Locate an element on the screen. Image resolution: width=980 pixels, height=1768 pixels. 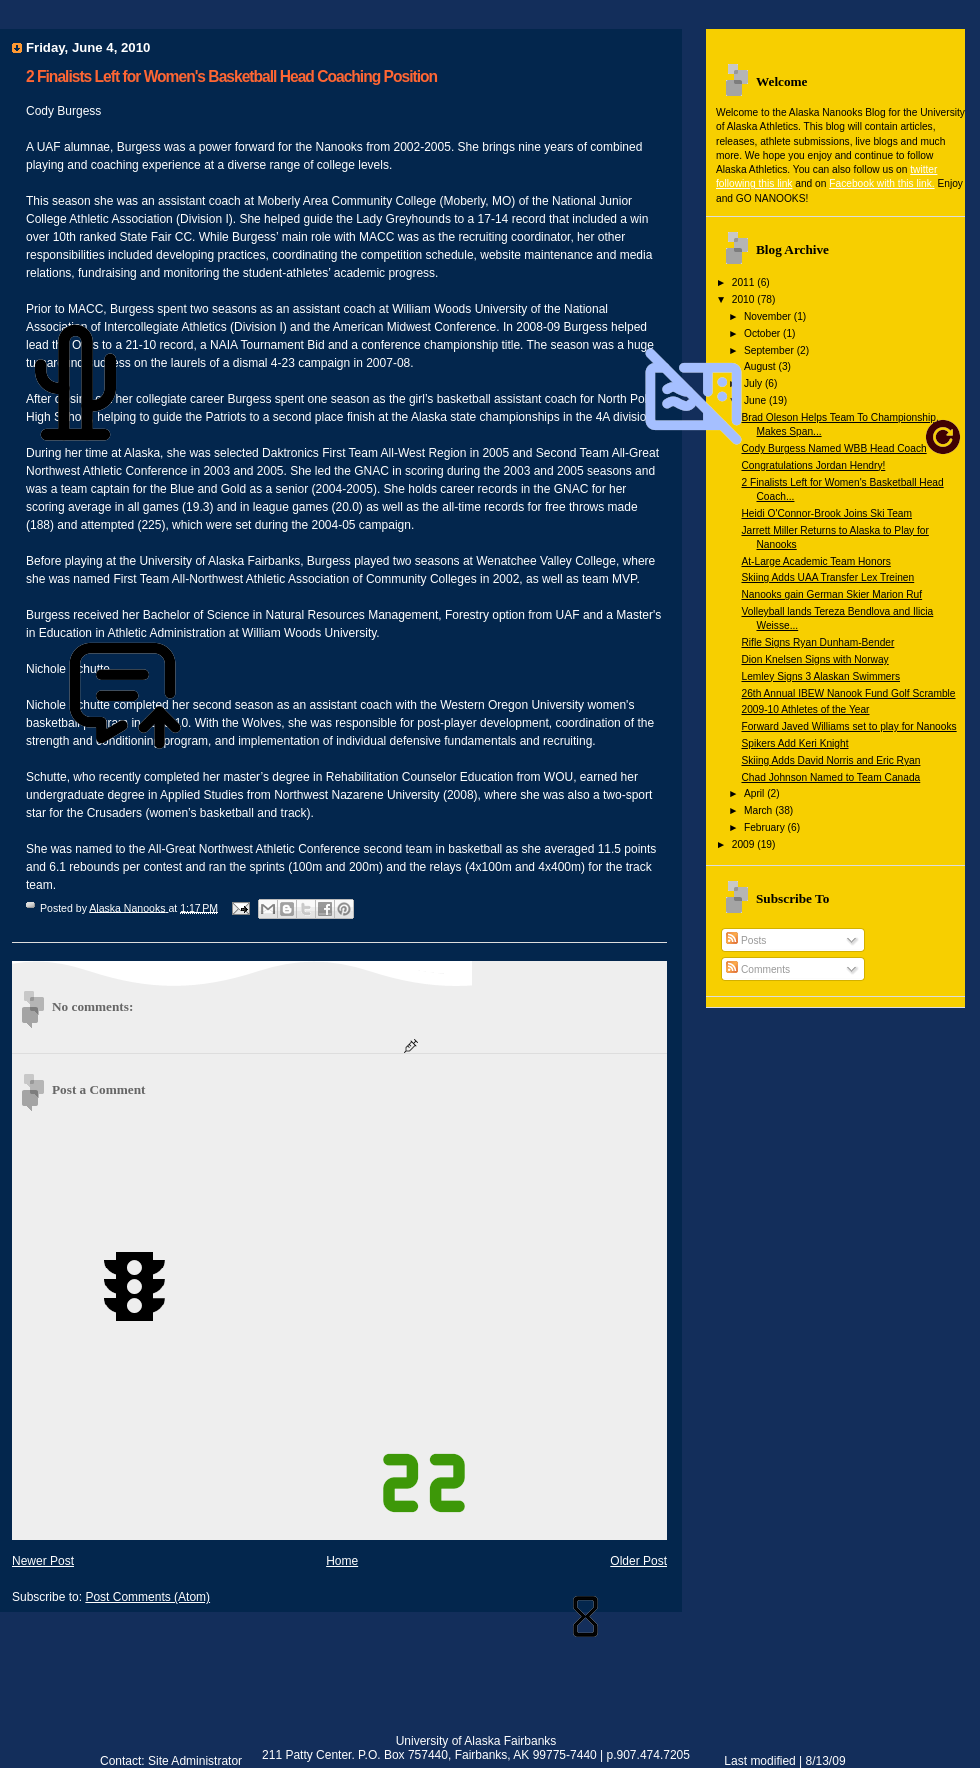
send or submit a message is located at coordinates (122, 690).